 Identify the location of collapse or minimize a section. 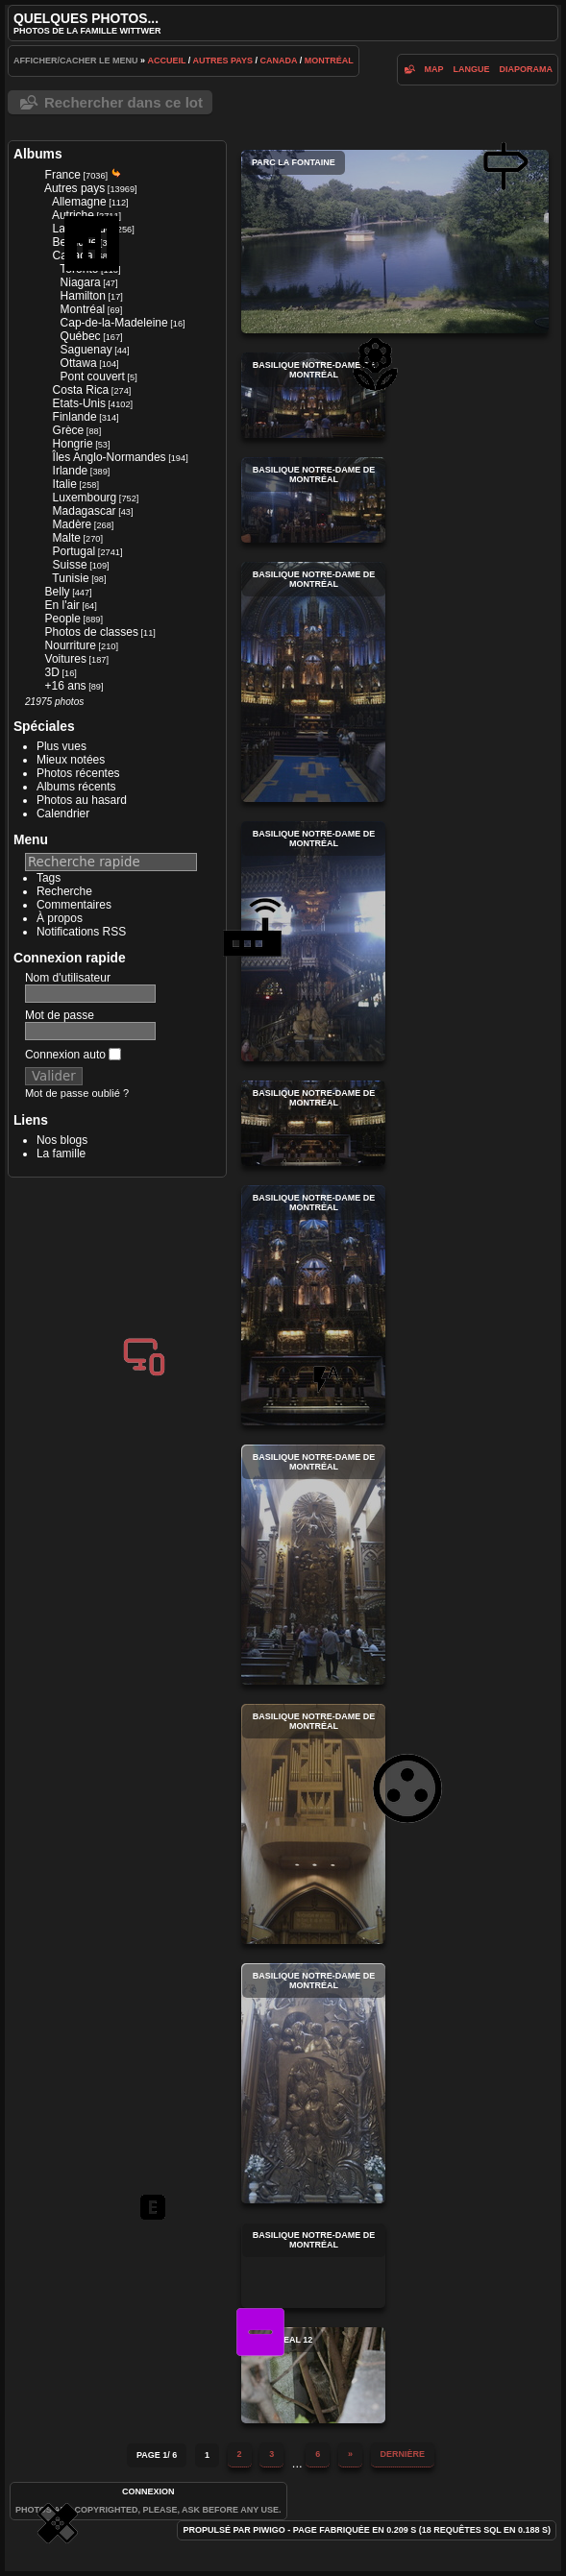
(260, 2332).